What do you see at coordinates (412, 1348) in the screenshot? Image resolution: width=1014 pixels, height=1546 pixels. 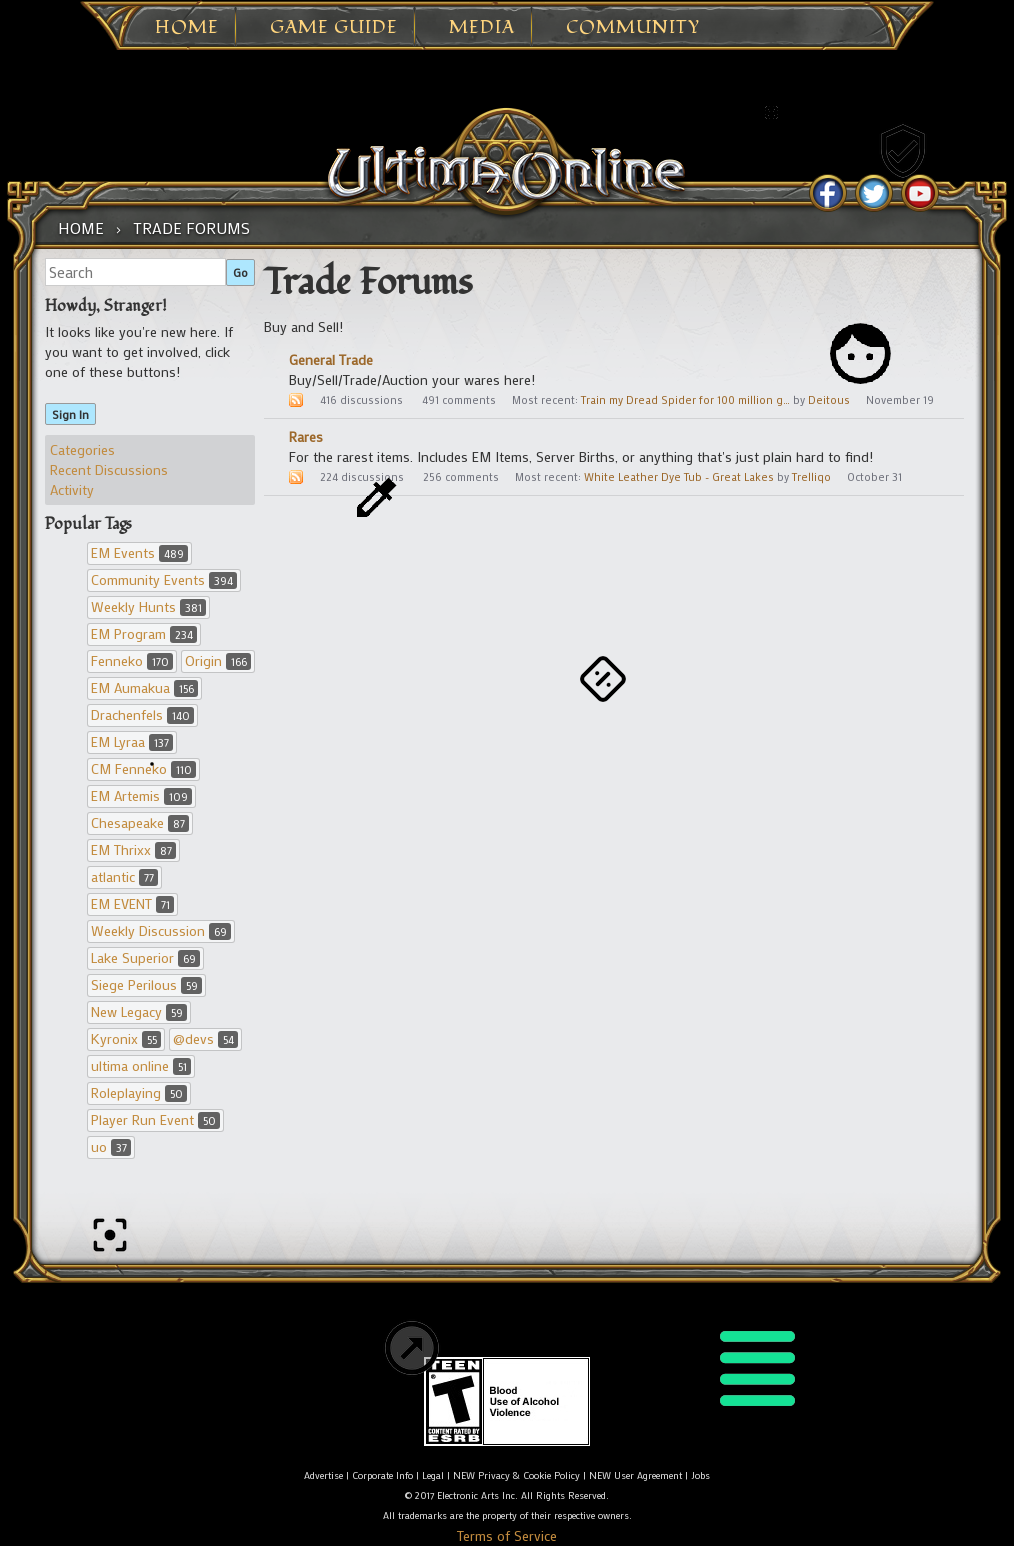 I see `open link in new tab or window` at bounding box center [412, 1348].